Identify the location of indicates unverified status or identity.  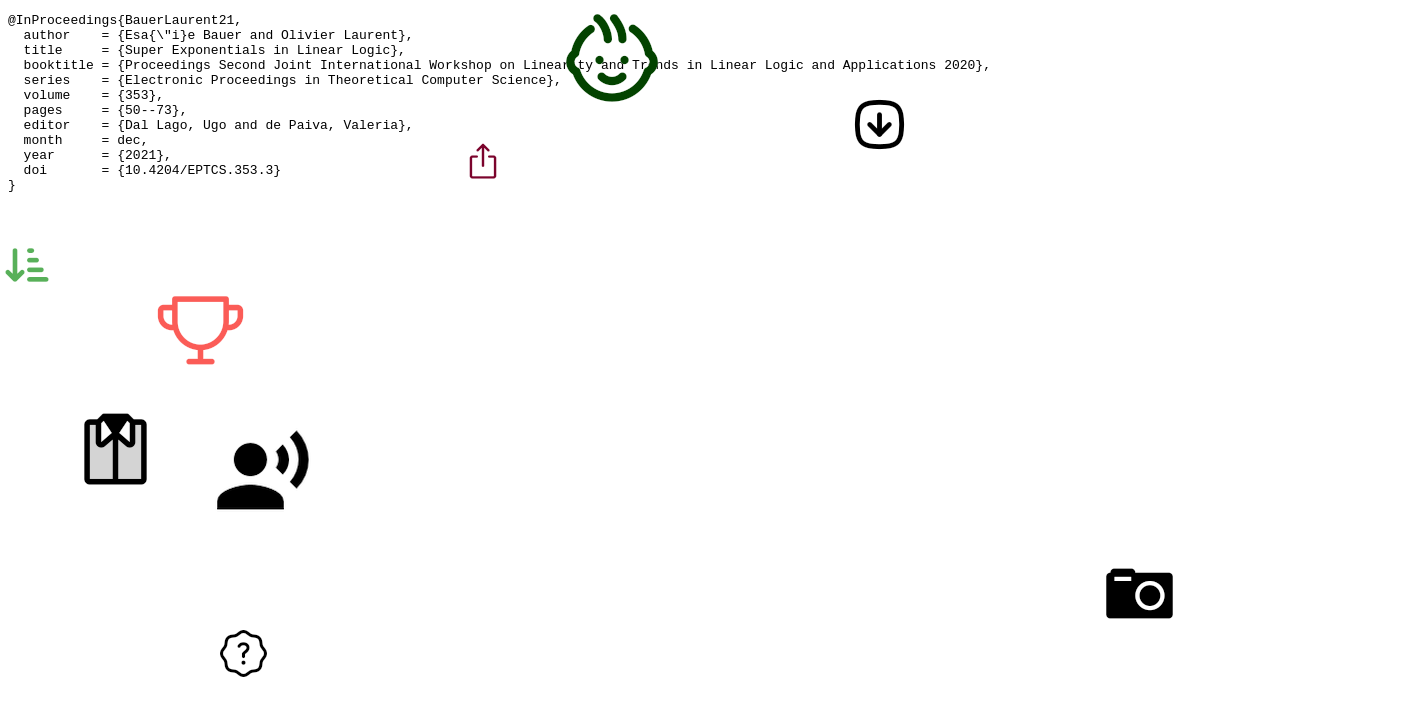
(243, 653).